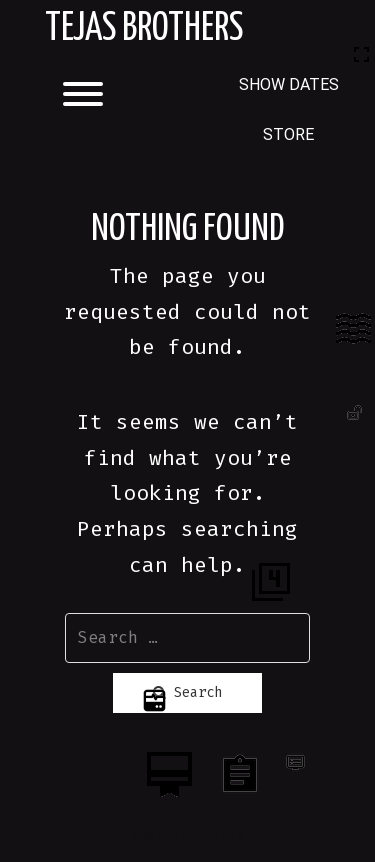 This screenshot has width=375, height=862. I want to click on select filter option 4, so click(271, 582).